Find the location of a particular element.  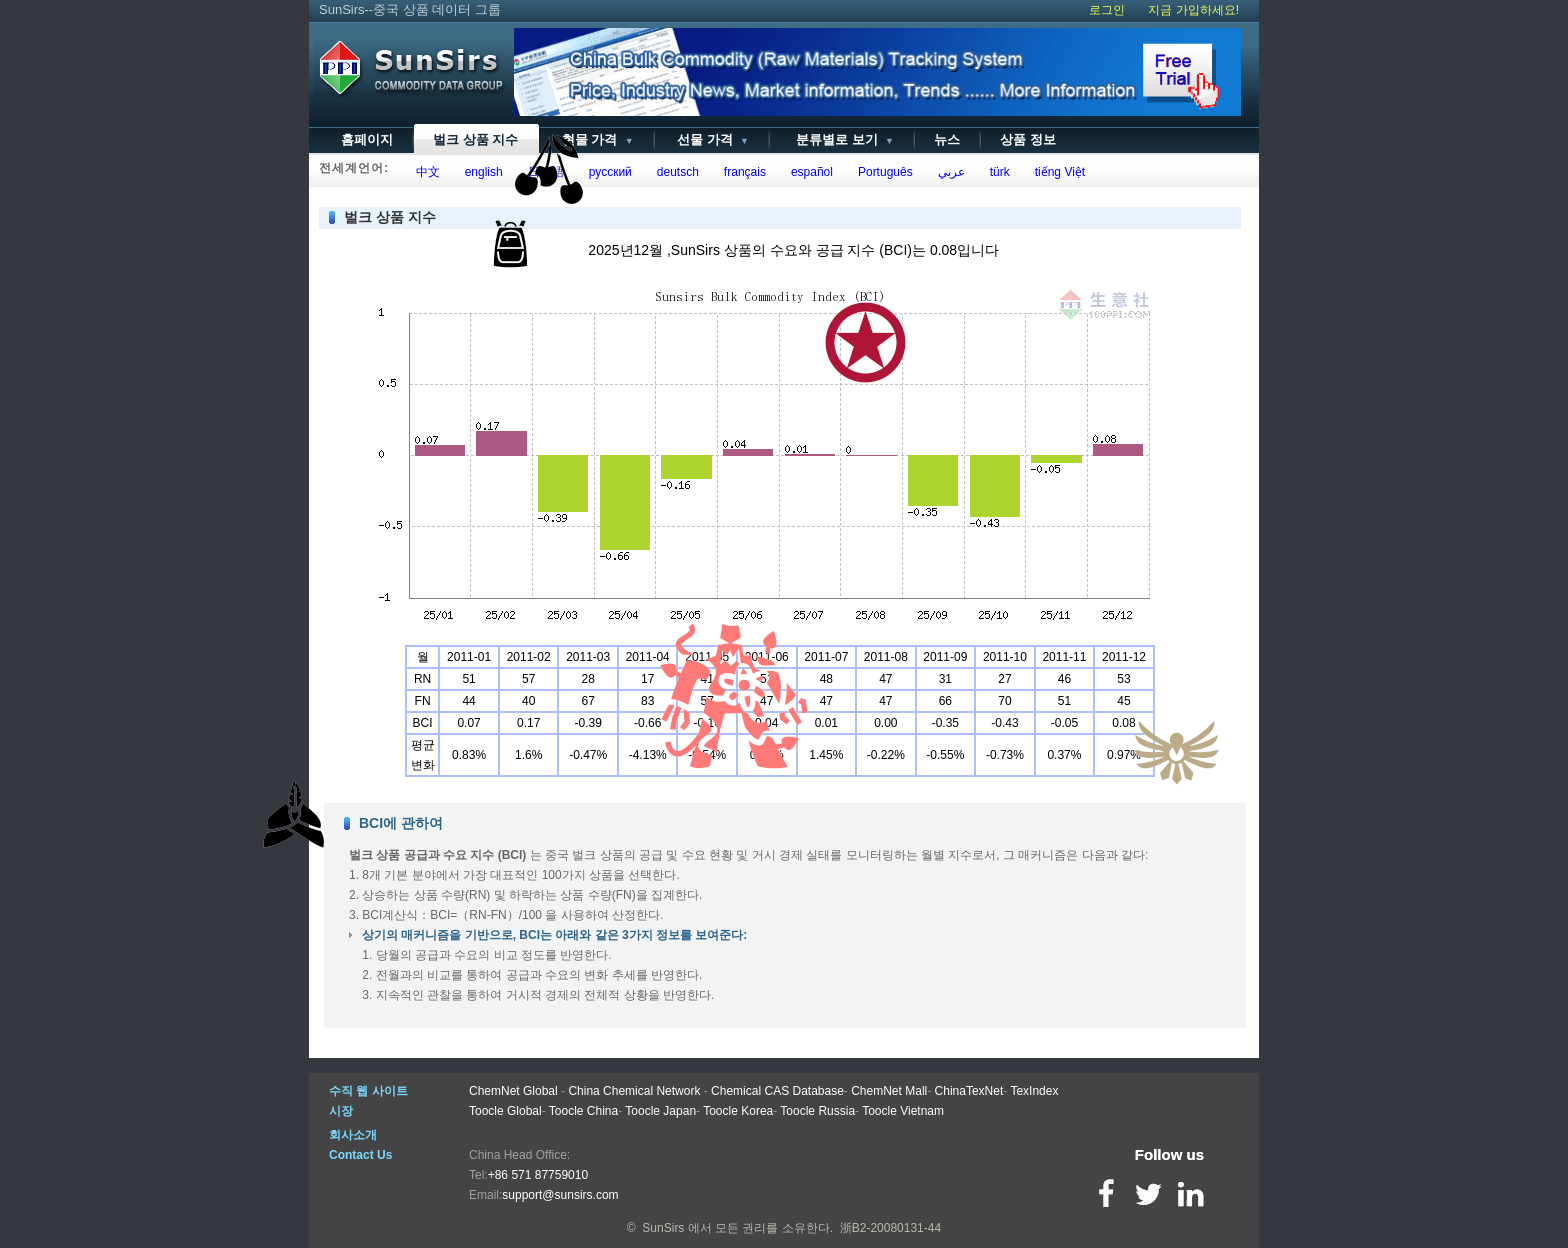

access school or education features is located at coordinates (510, 243).